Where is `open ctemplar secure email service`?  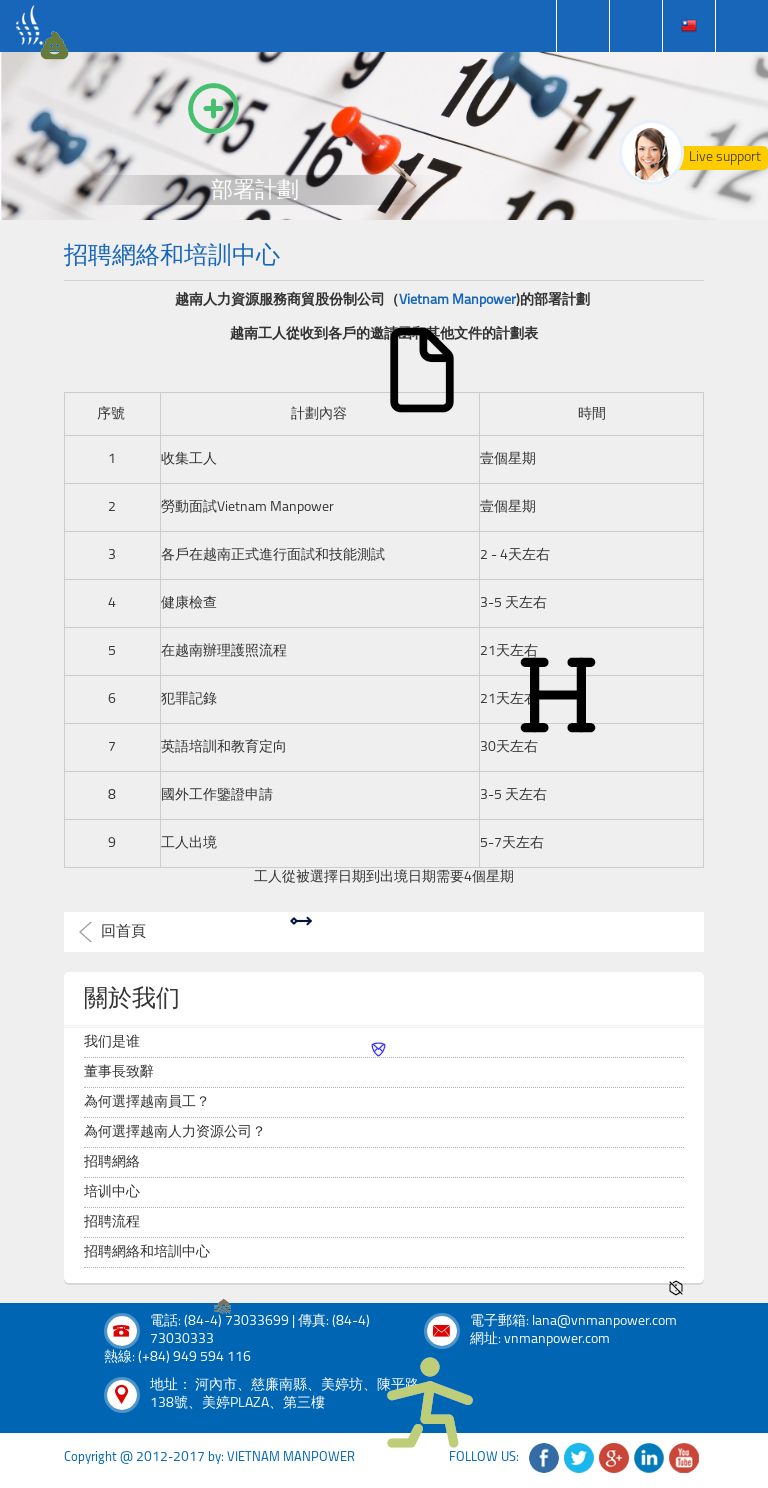
open ctemplar secure email service is located at coordinates (378, 1049).